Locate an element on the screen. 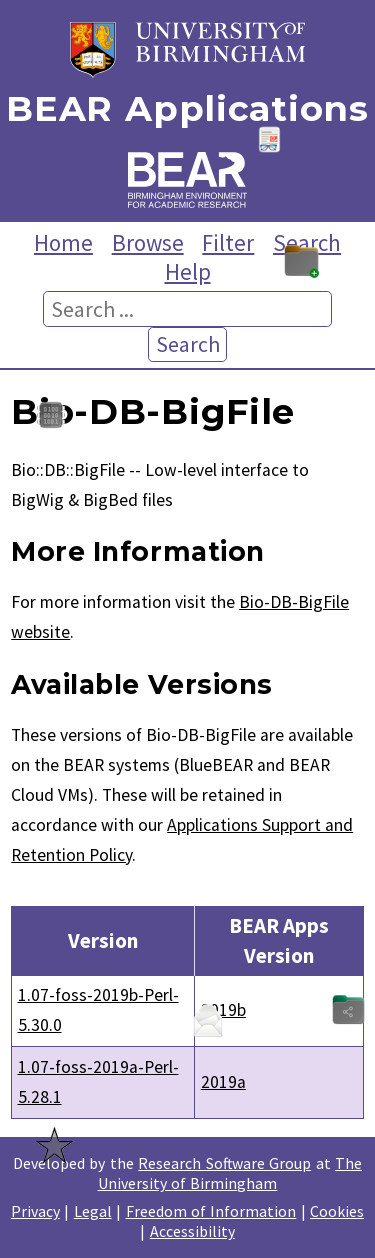 Image resolution: width=375 pixels, height=1258 pixels. access your public shared folder is located at coordinates (348, 1009).